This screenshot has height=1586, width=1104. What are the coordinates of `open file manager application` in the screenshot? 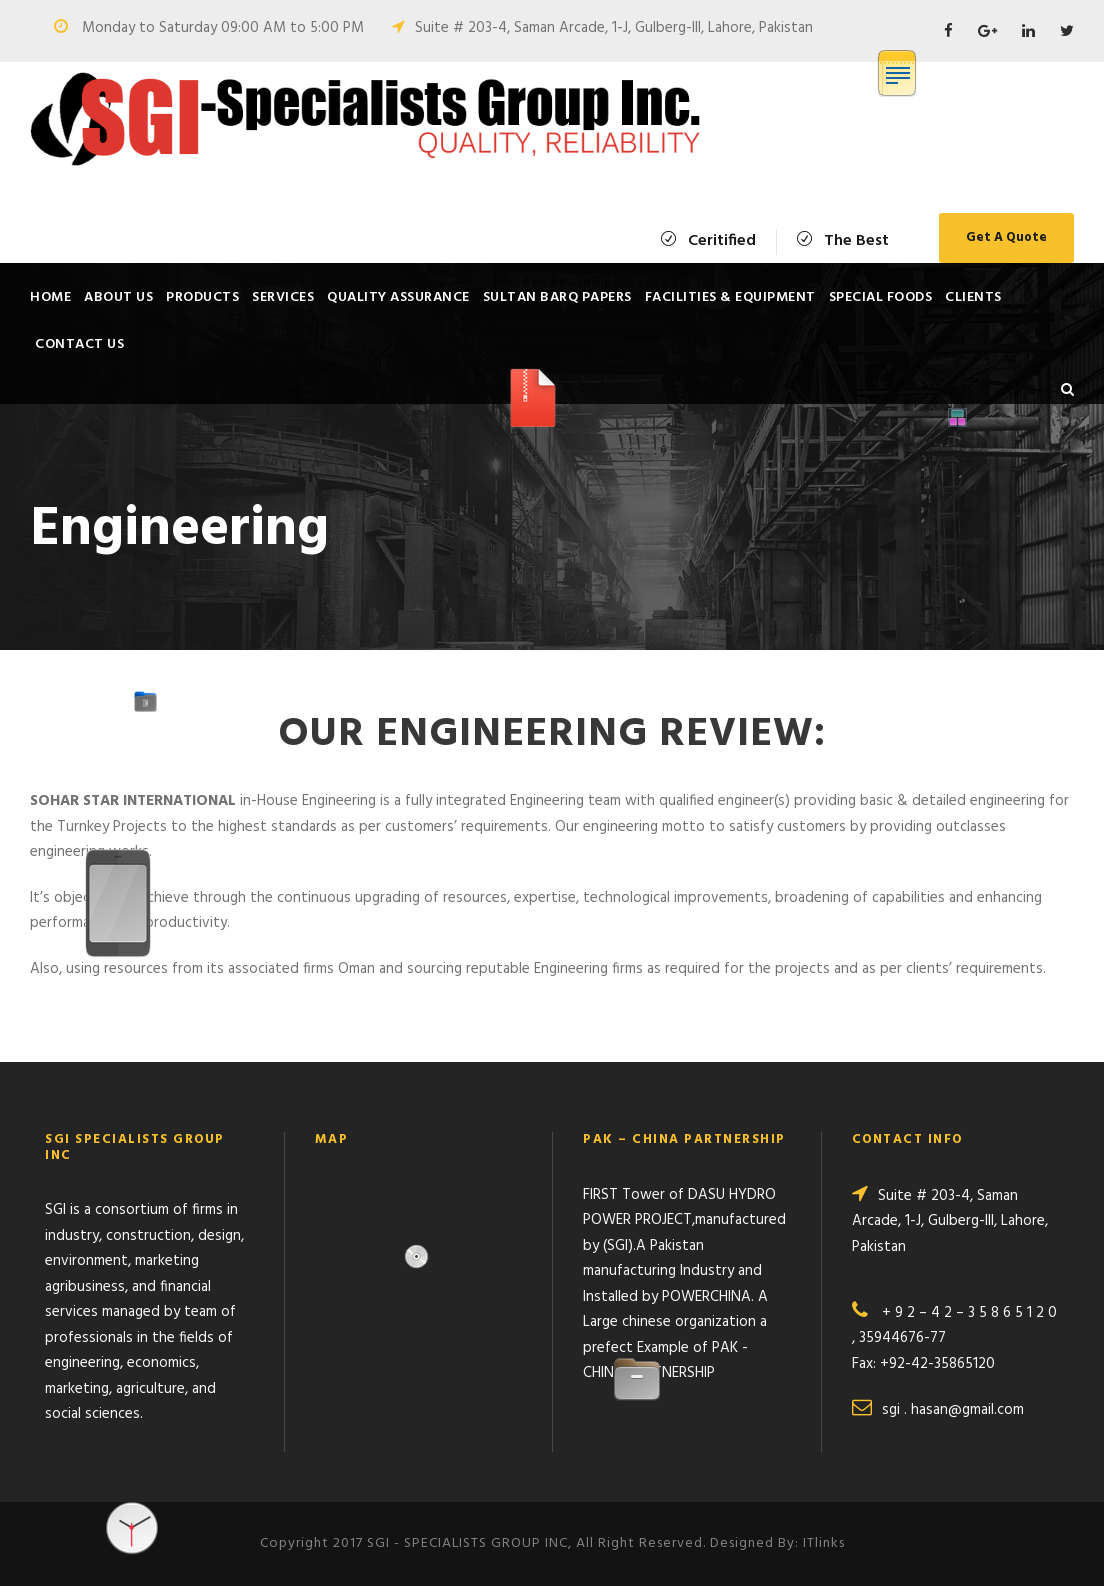 It's located at (637, 1379).